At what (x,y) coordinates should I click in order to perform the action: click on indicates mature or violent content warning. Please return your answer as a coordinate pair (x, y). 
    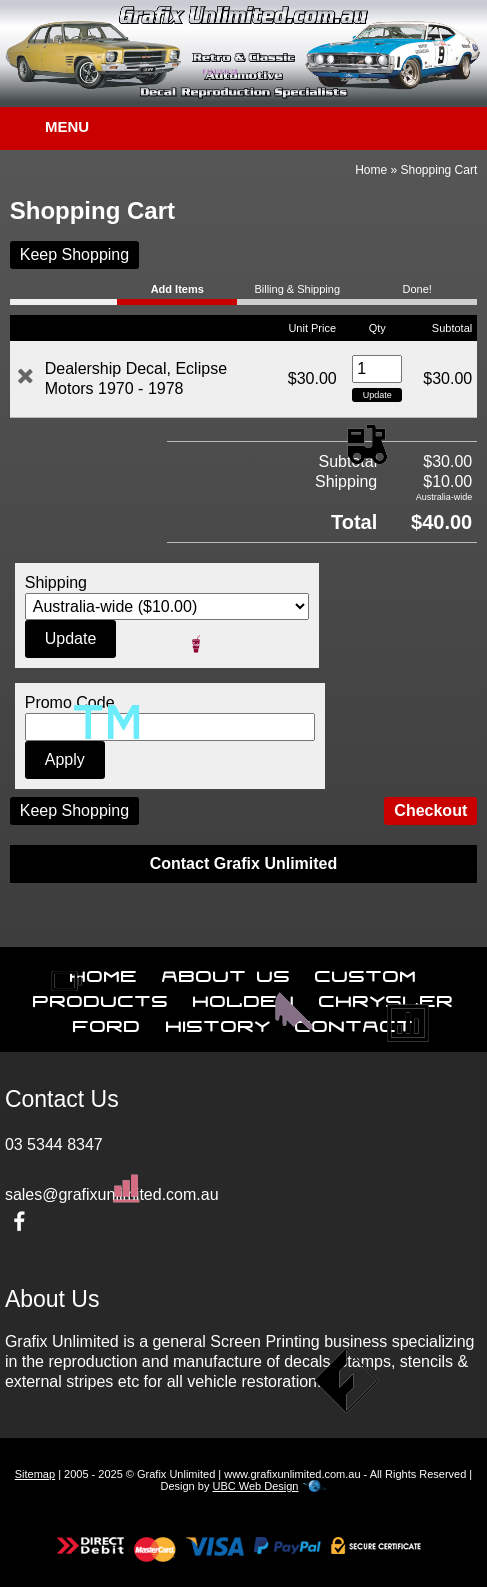
    Looking at the image, I should click on (293, 1011).